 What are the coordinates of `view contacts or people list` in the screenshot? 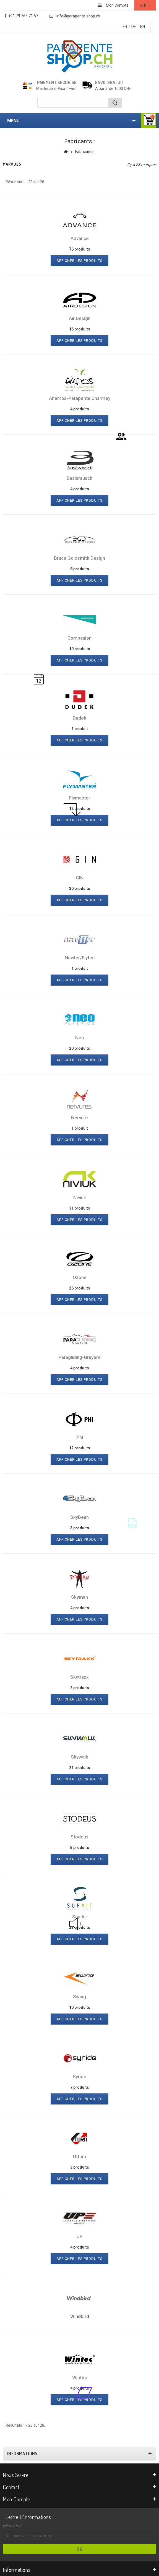 It's located at (121, 436).